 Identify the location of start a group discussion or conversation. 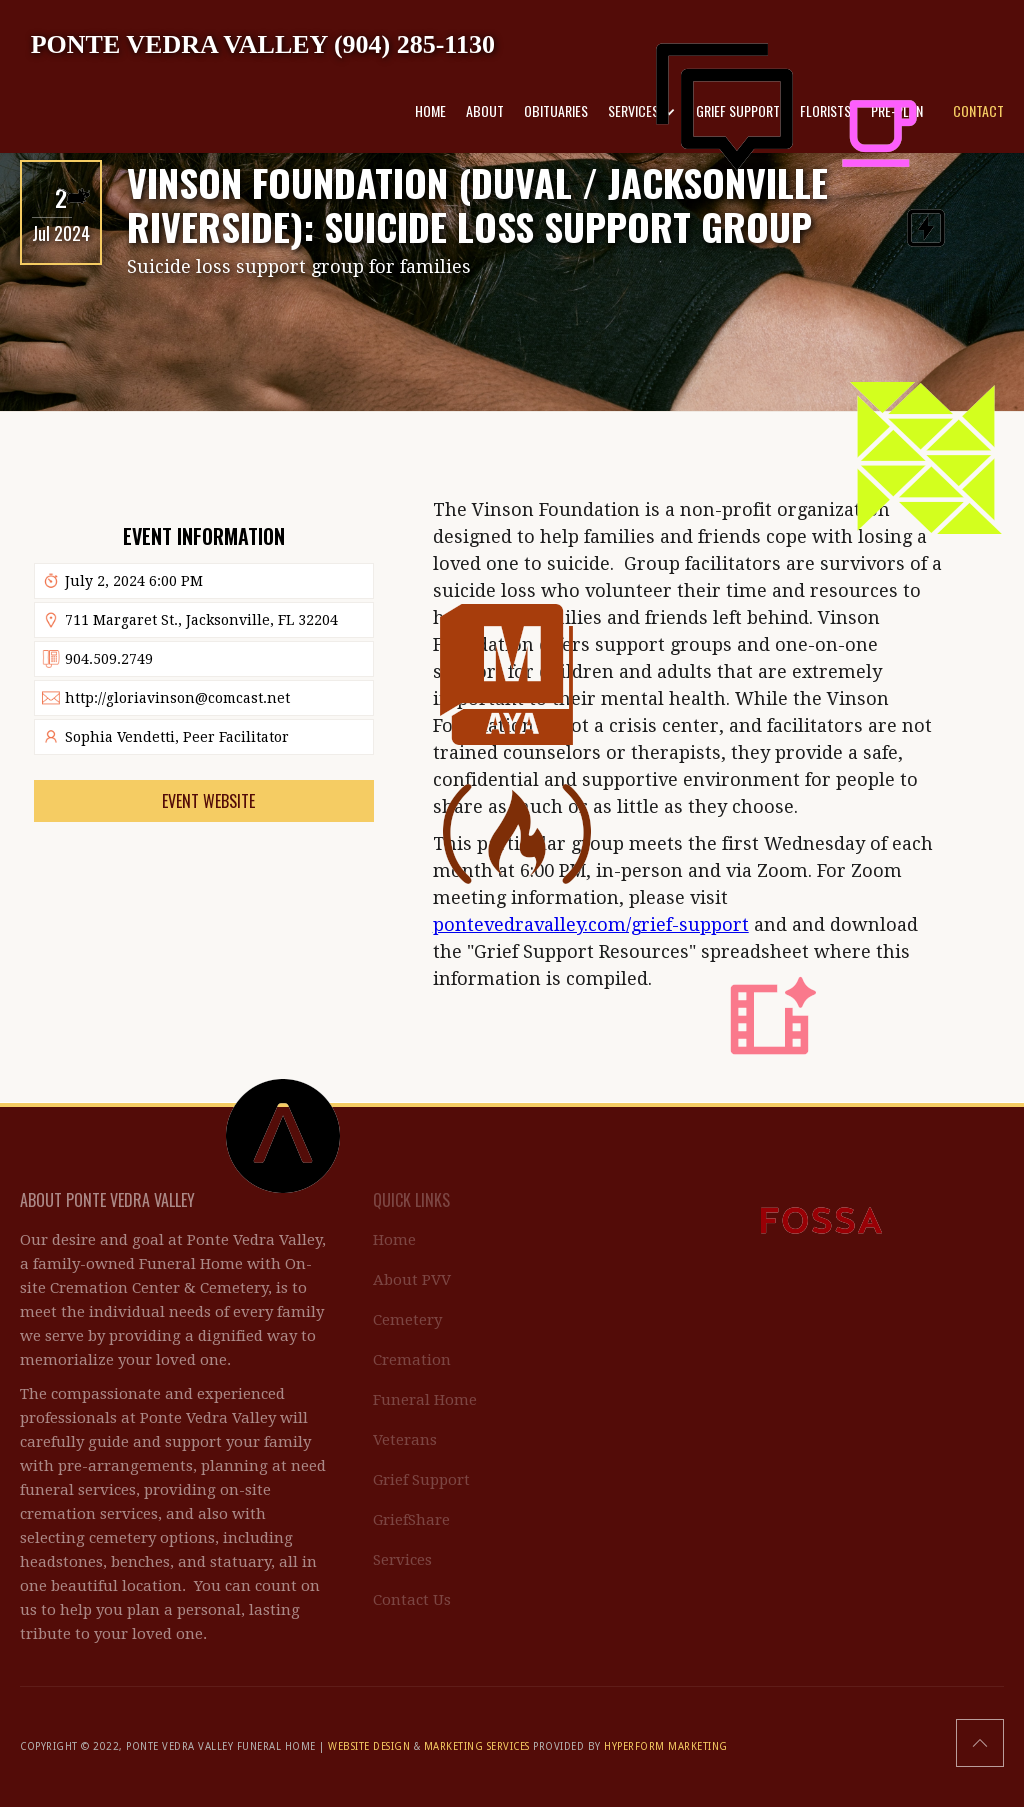
(724, 105).